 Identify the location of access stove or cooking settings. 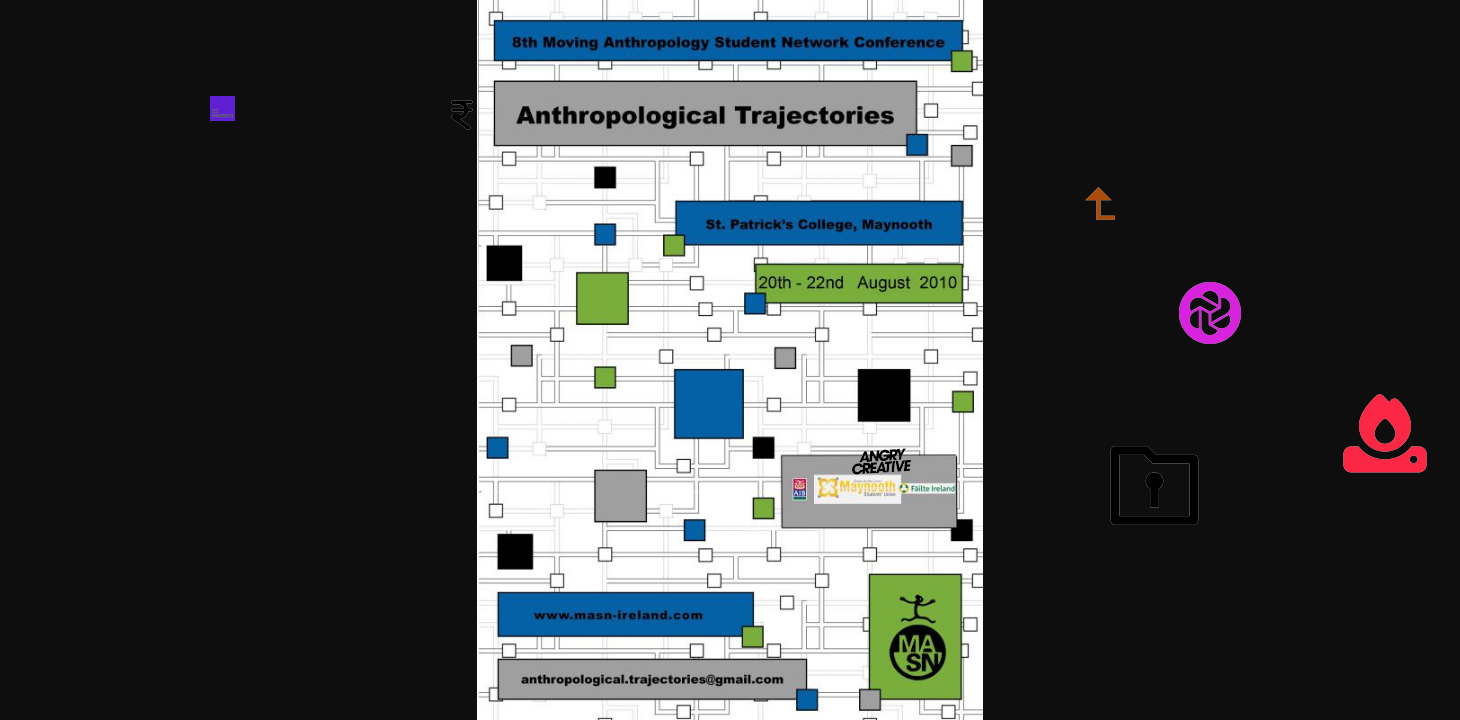
(1385, 436).